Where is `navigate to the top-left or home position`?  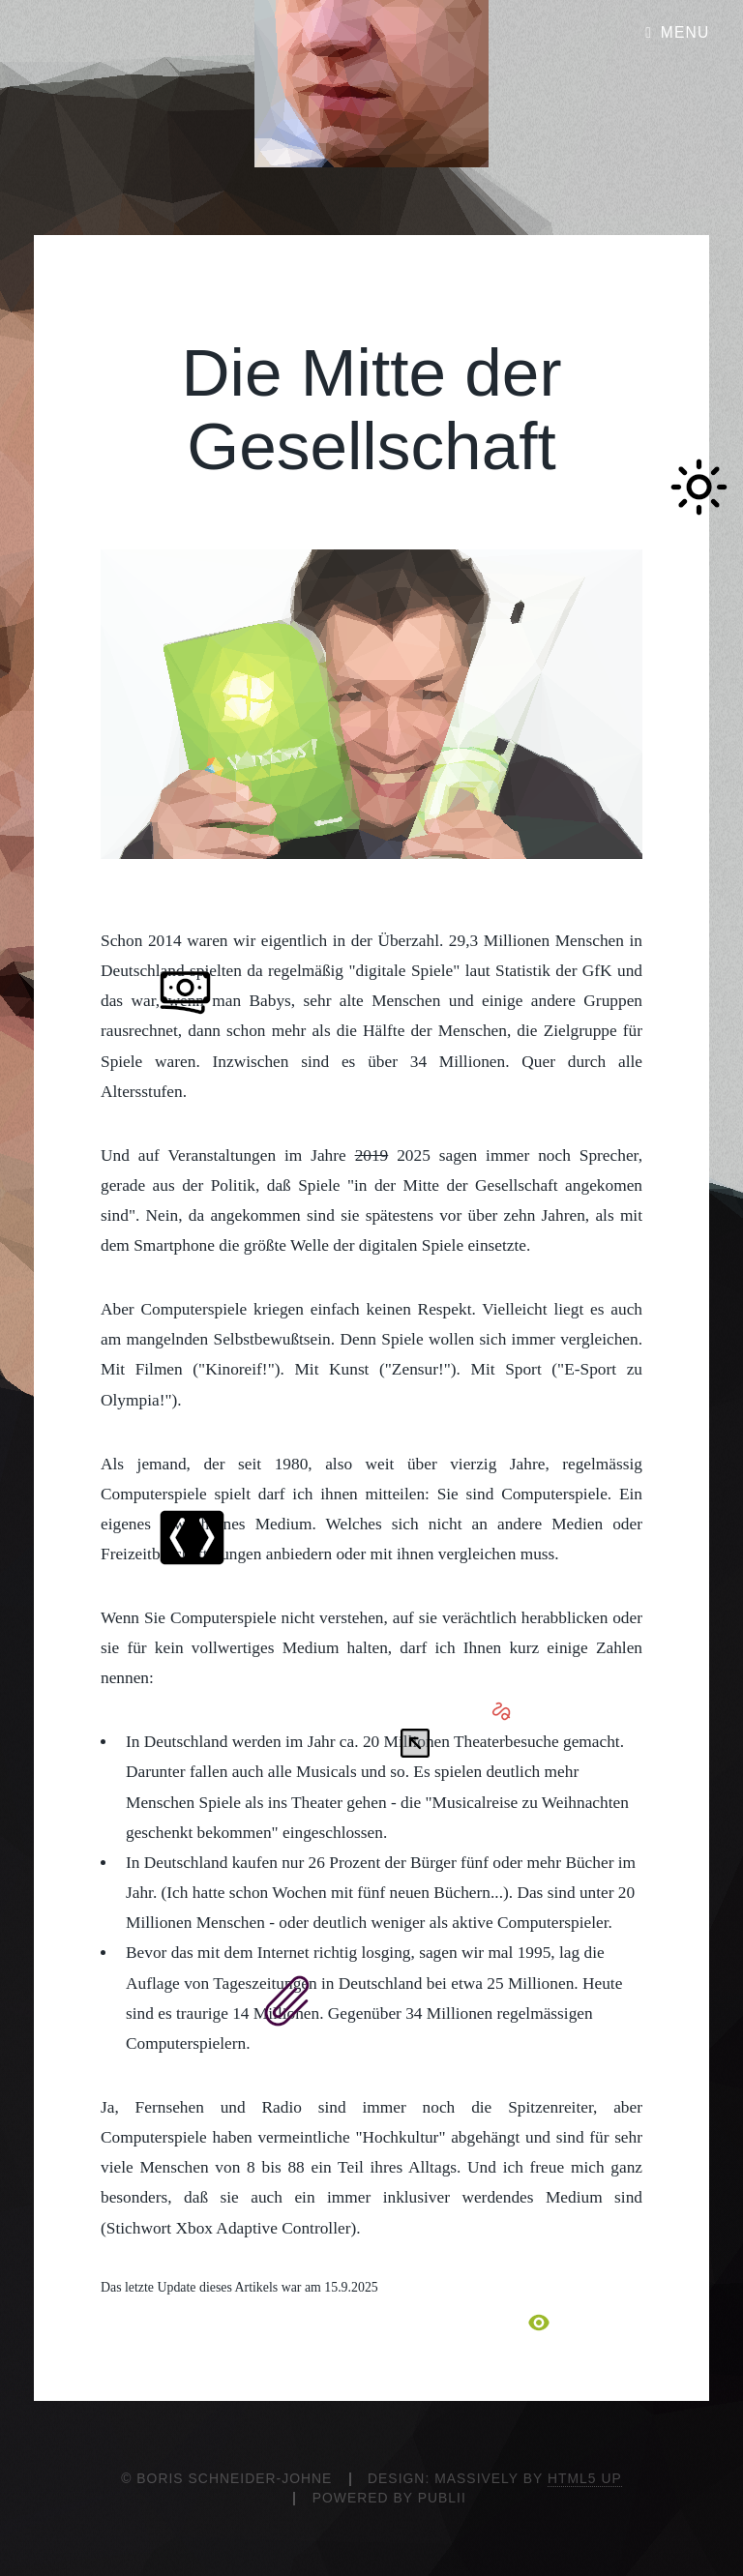
navigate to the top-left or home position is located at coordinates (415, 1743).